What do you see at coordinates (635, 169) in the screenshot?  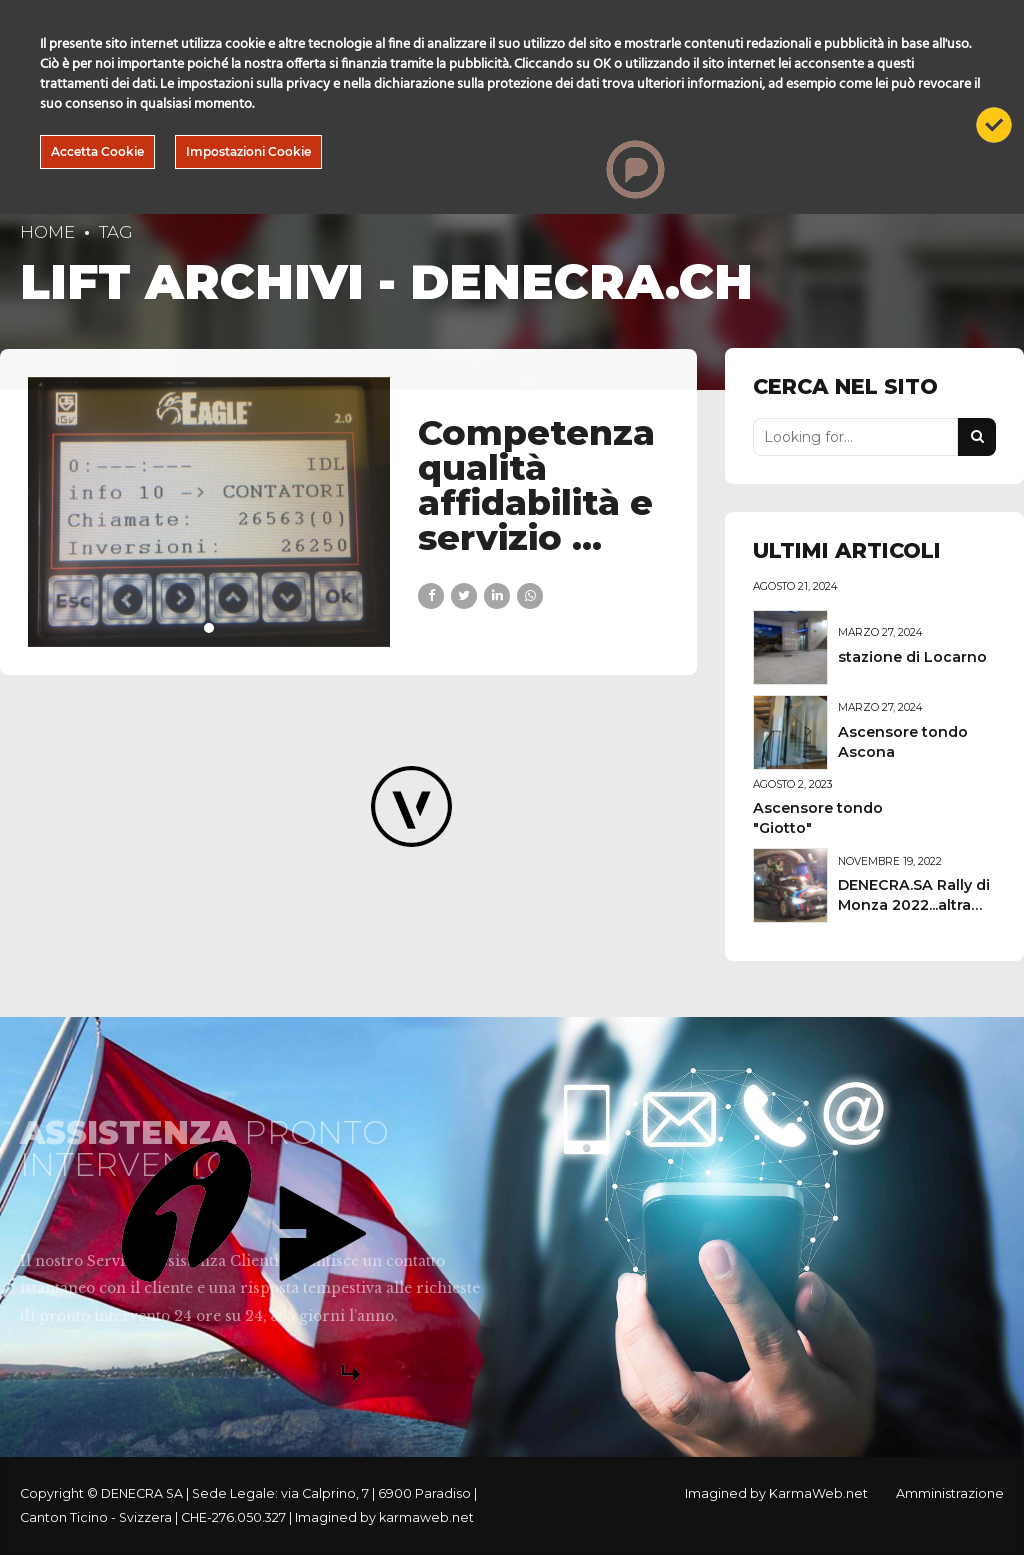 I see `open the pixelfed app` at bounding box center [635, 169].